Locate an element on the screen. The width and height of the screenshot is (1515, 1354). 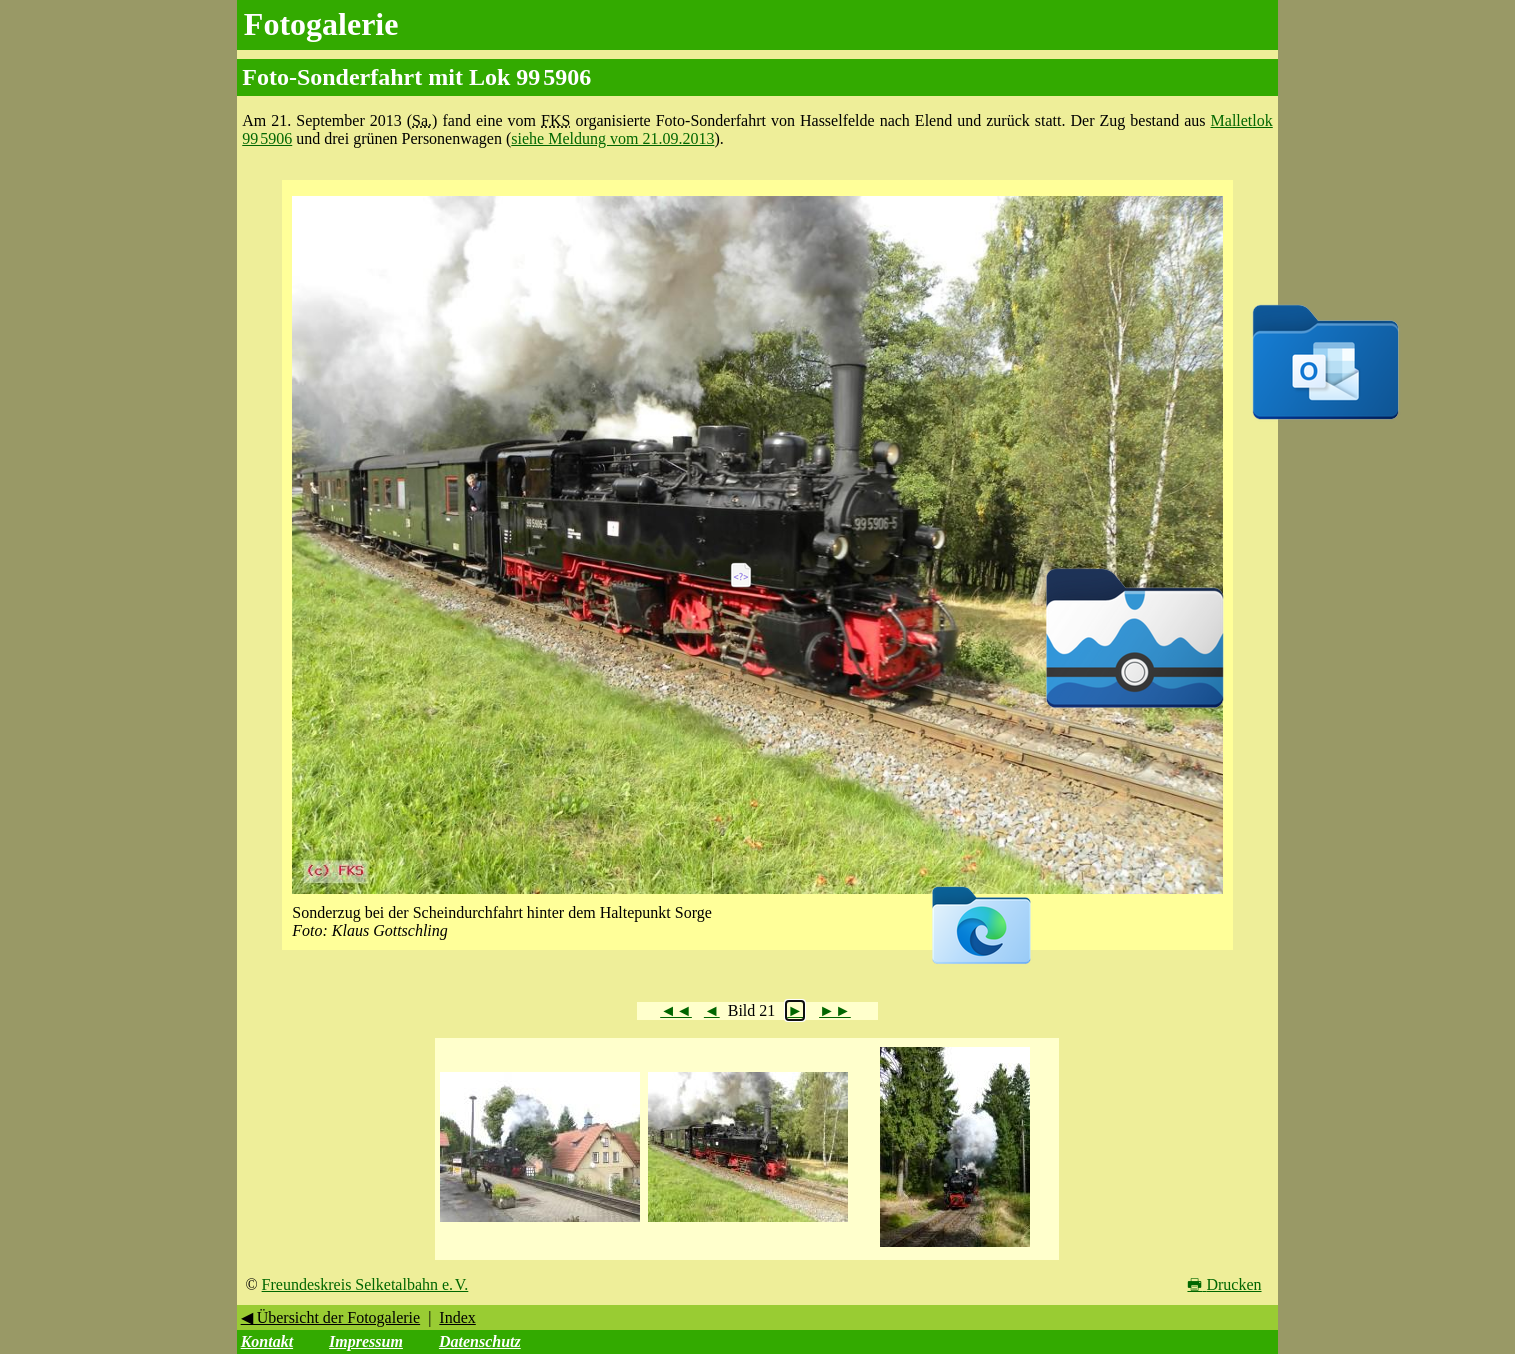
open folder containing microsoft edge files is located at coordinates (981, 928).